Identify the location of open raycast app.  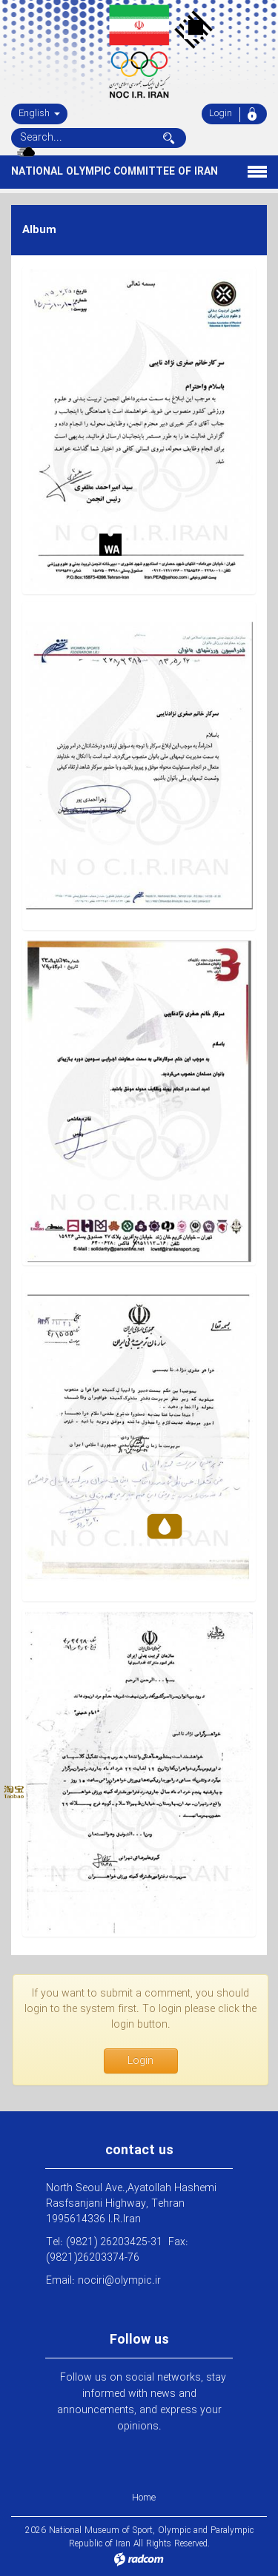
(193, 30).